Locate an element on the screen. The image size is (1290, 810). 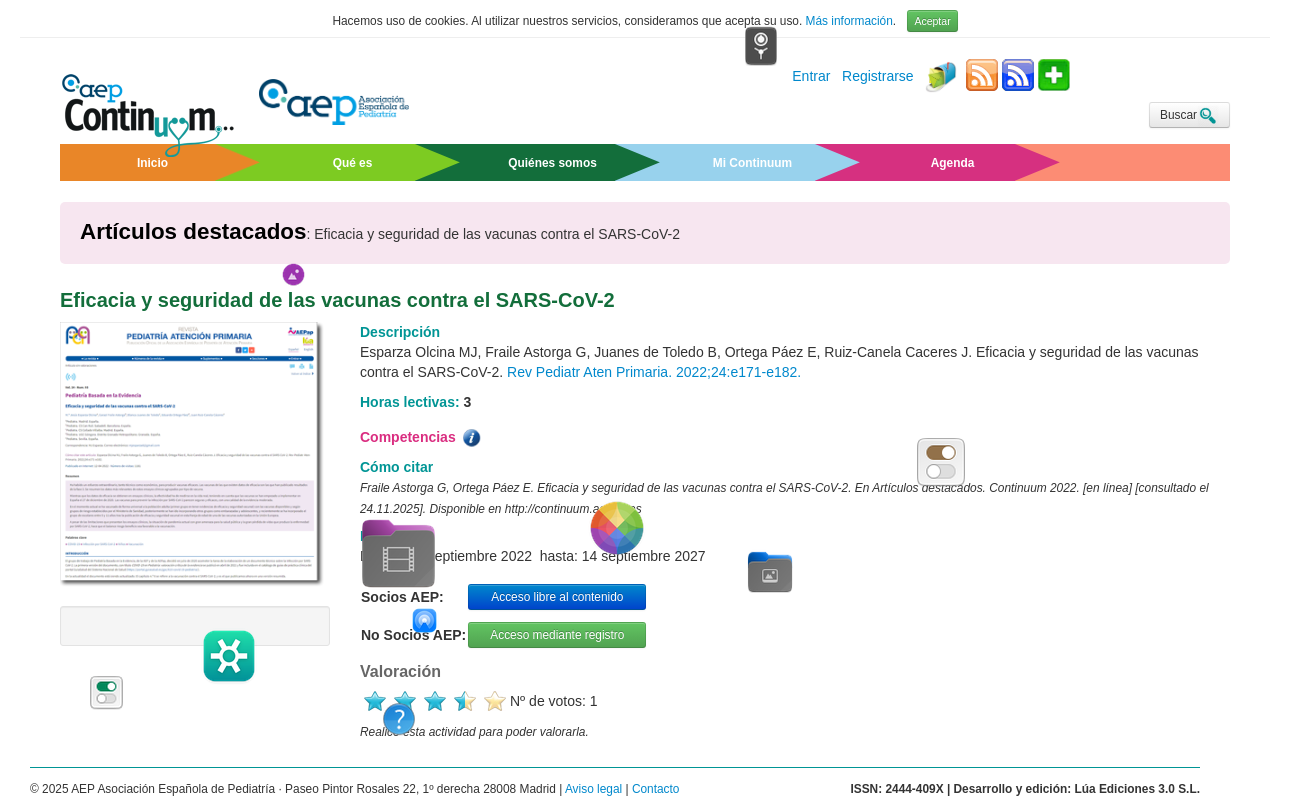
open airdrop to share files with nearby devices is located at coordinates (424, 620).